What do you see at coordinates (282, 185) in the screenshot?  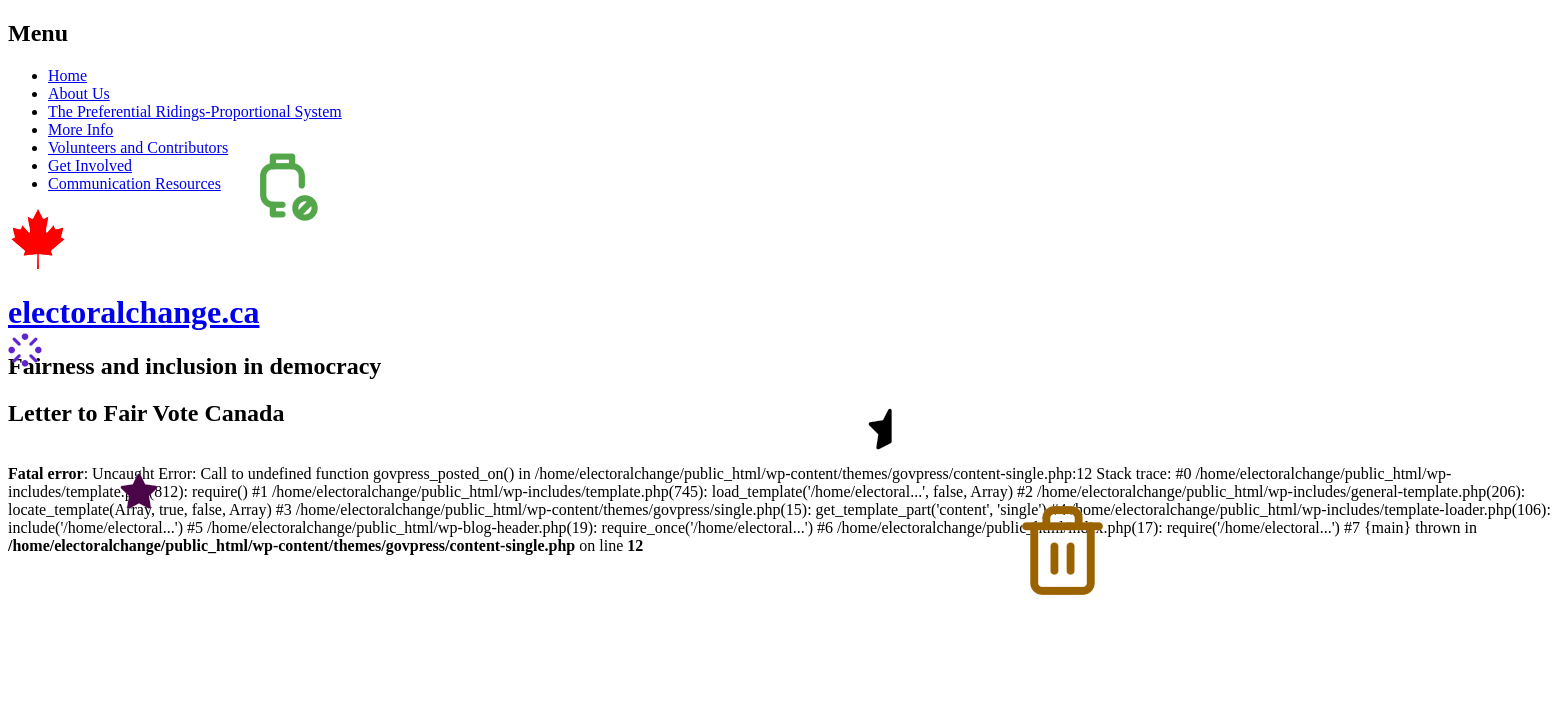 I see `cancel smartwatch pairing` at bounding box center [282, 185].